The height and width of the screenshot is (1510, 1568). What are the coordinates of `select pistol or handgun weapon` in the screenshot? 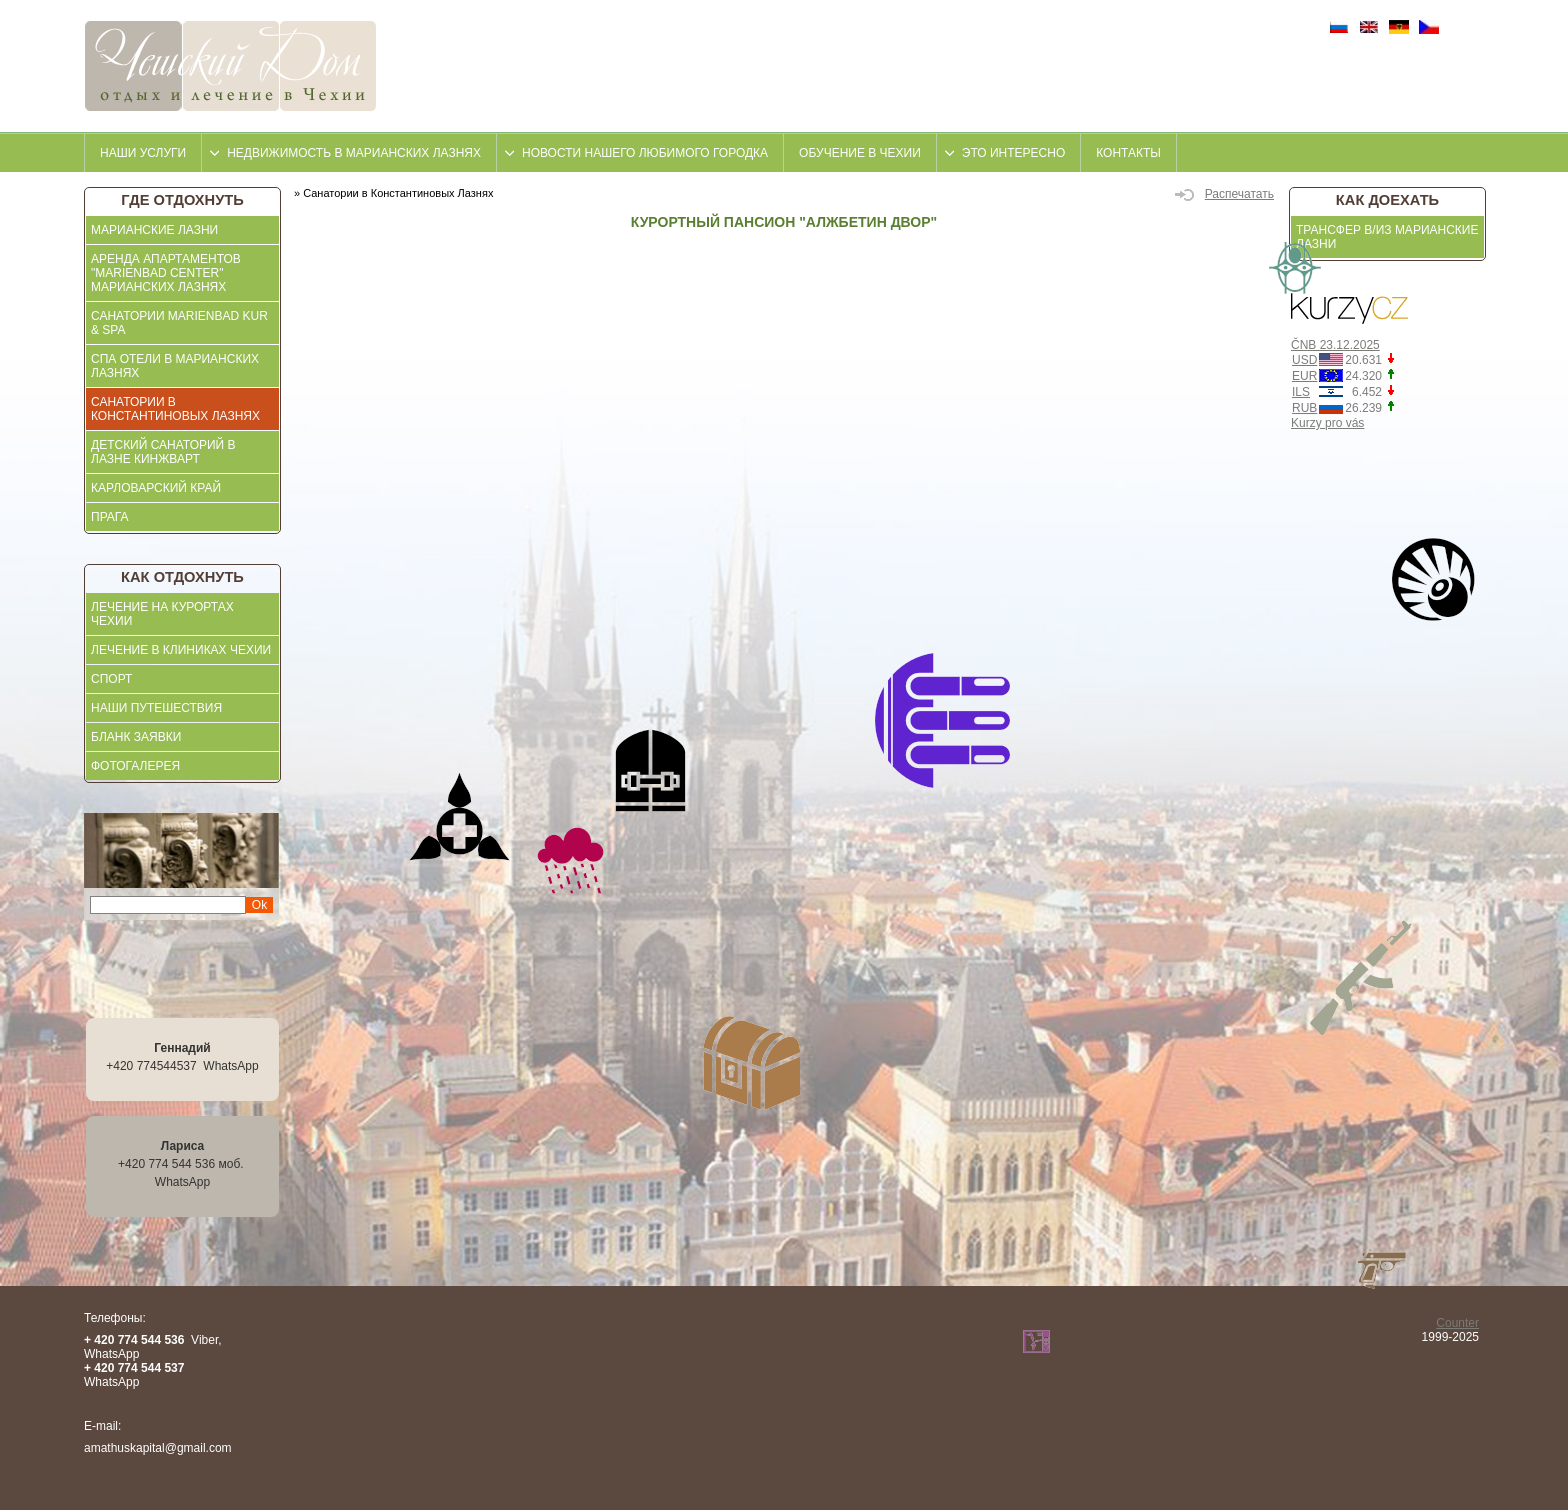 It's located at (1383, 1269).